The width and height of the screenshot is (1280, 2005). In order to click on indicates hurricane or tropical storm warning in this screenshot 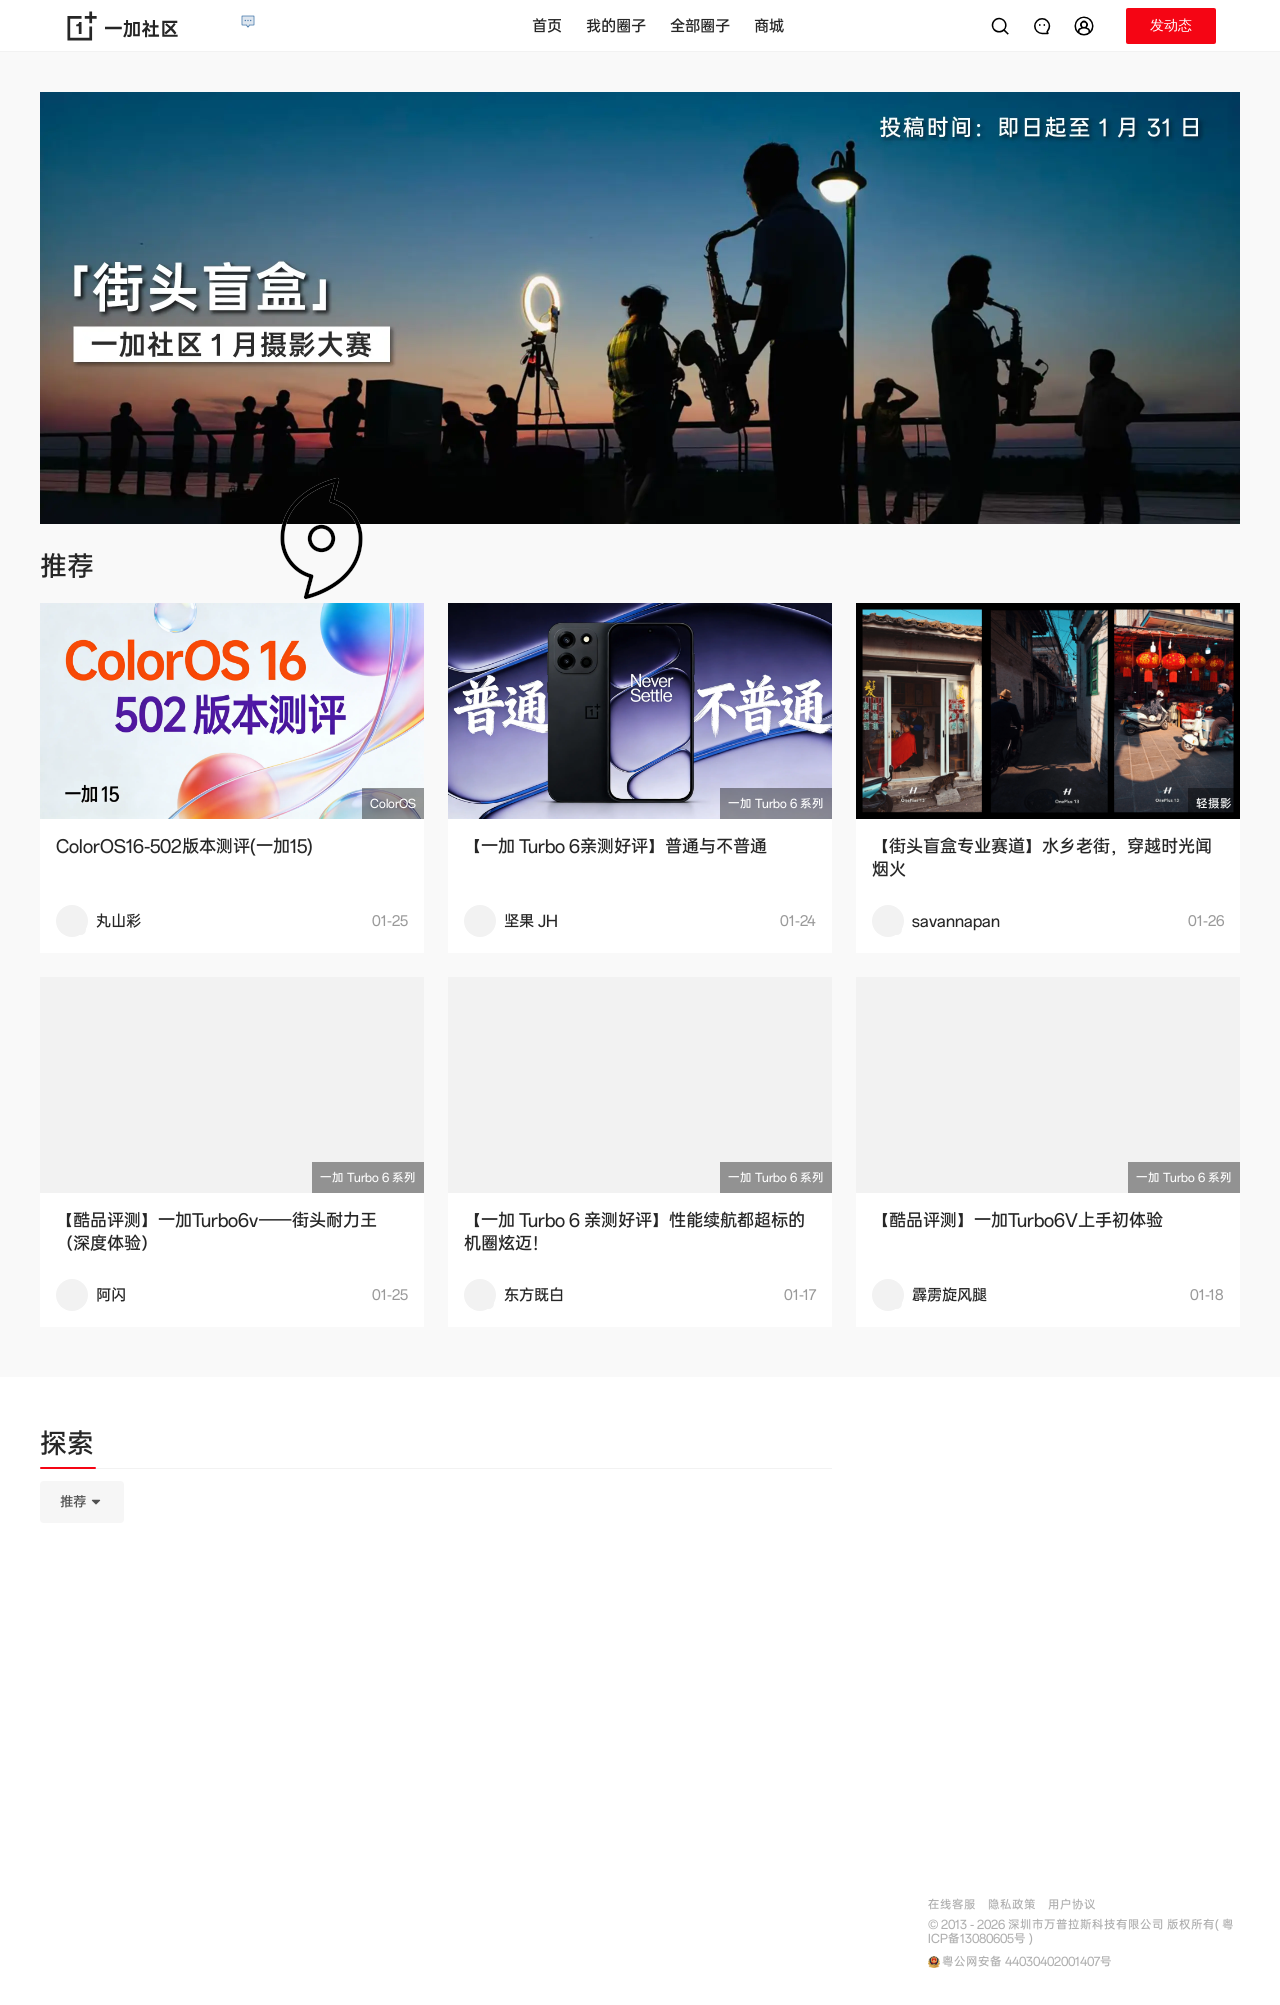, I will do `click(321, 538)`.